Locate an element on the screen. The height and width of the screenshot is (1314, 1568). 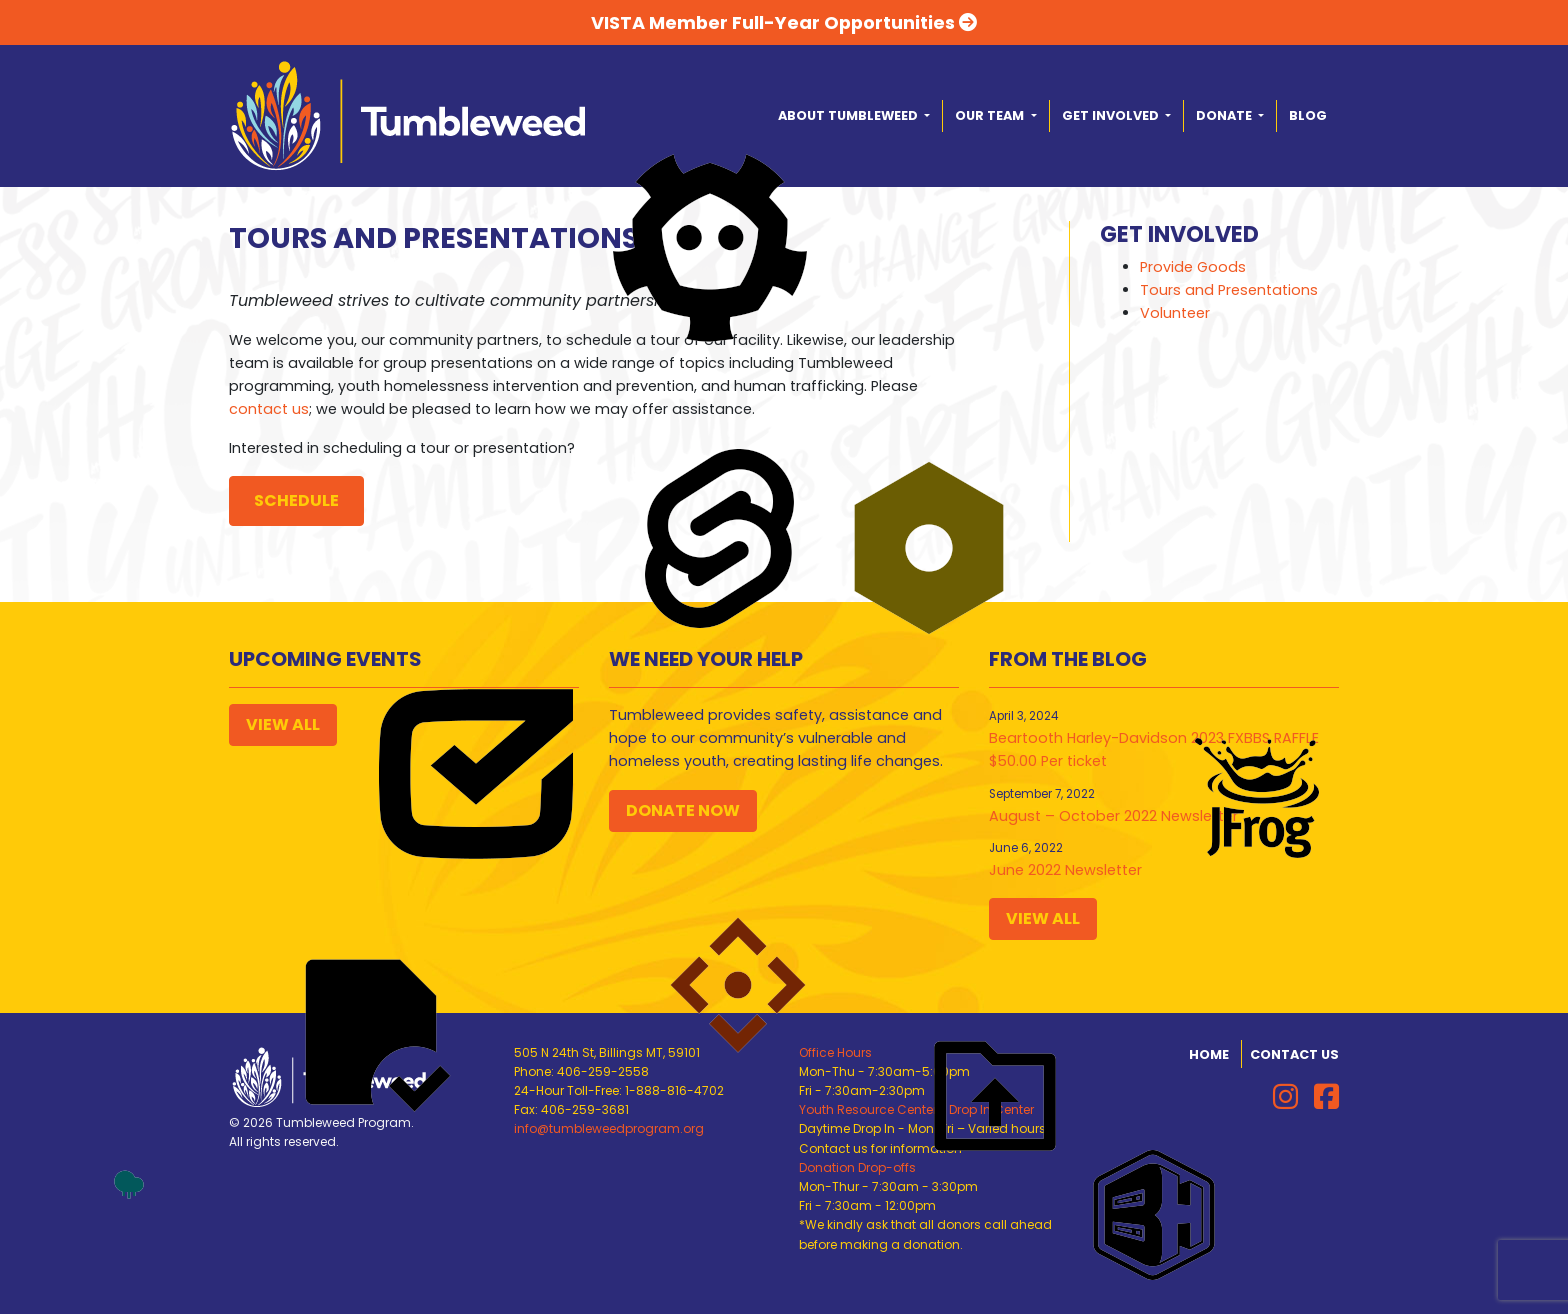
svelte framework logo is located at coordinates (719, 538).